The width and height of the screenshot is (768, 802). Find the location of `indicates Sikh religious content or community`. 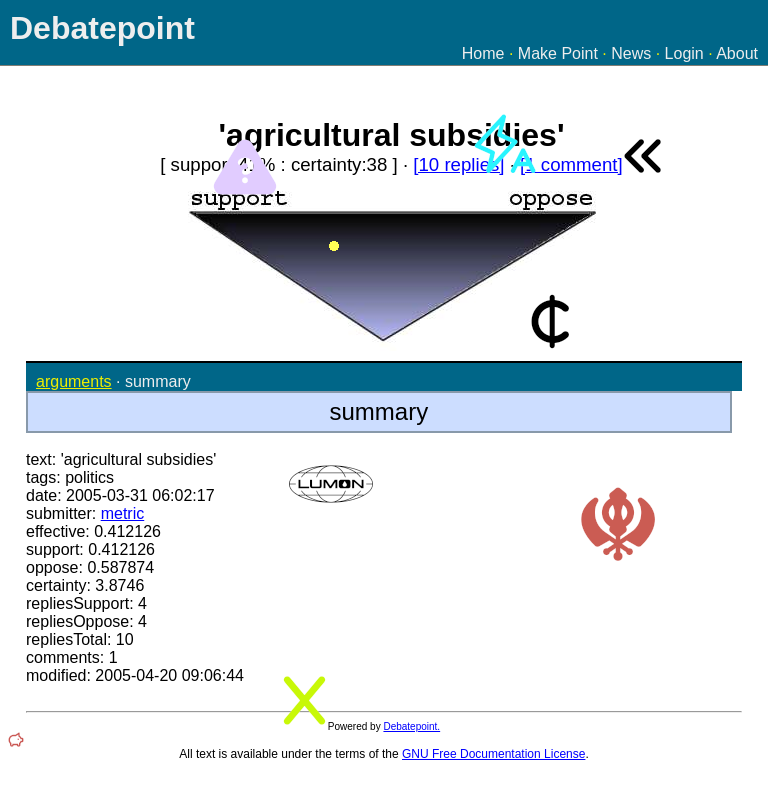

indicates Sikh religious content or community is located at coordinates (618, 524).